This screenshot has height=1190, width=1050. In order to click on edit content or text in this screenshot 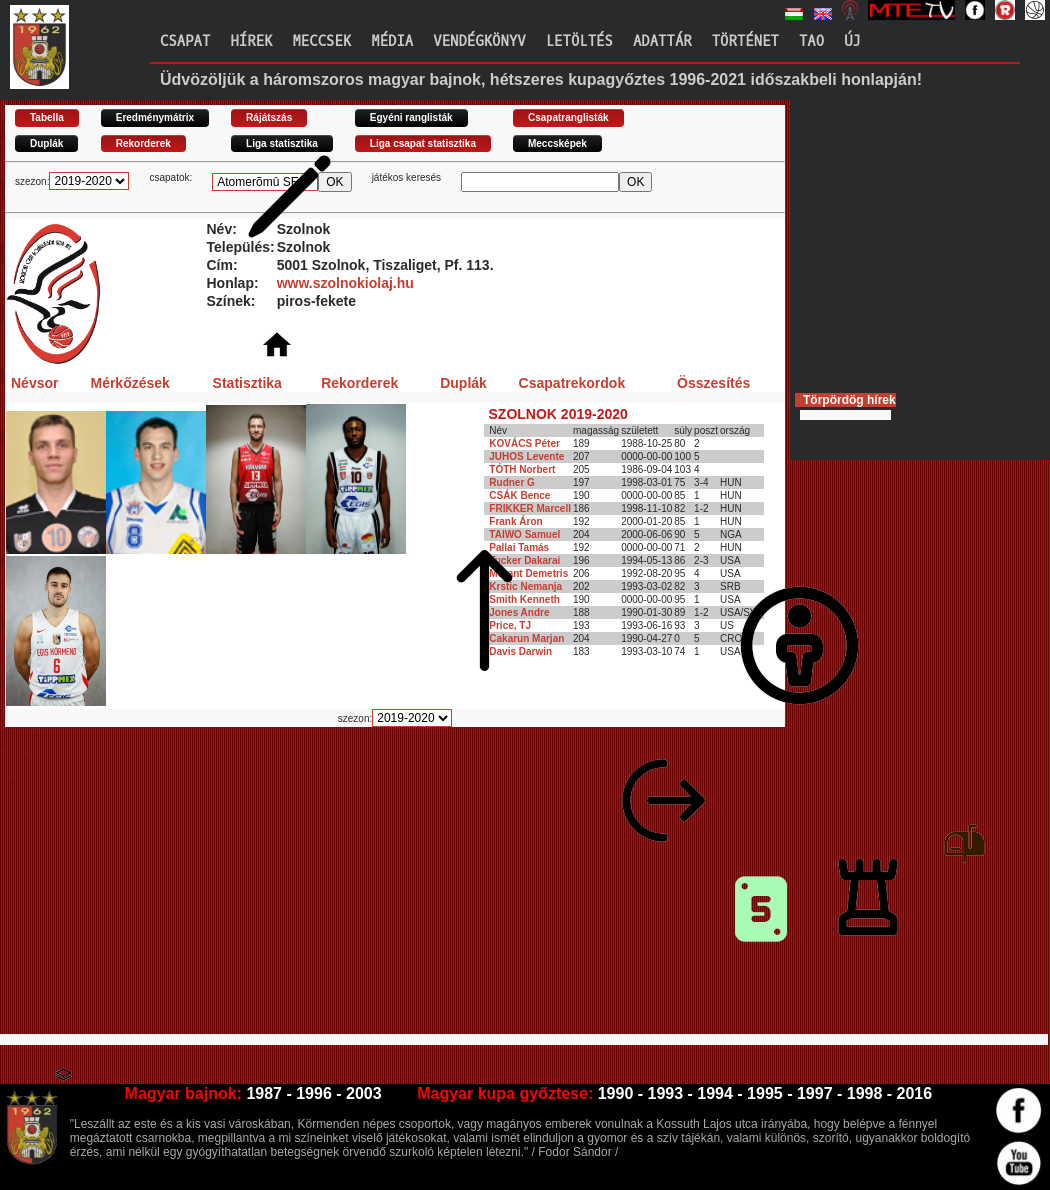, I will do `click(289, 196)`.